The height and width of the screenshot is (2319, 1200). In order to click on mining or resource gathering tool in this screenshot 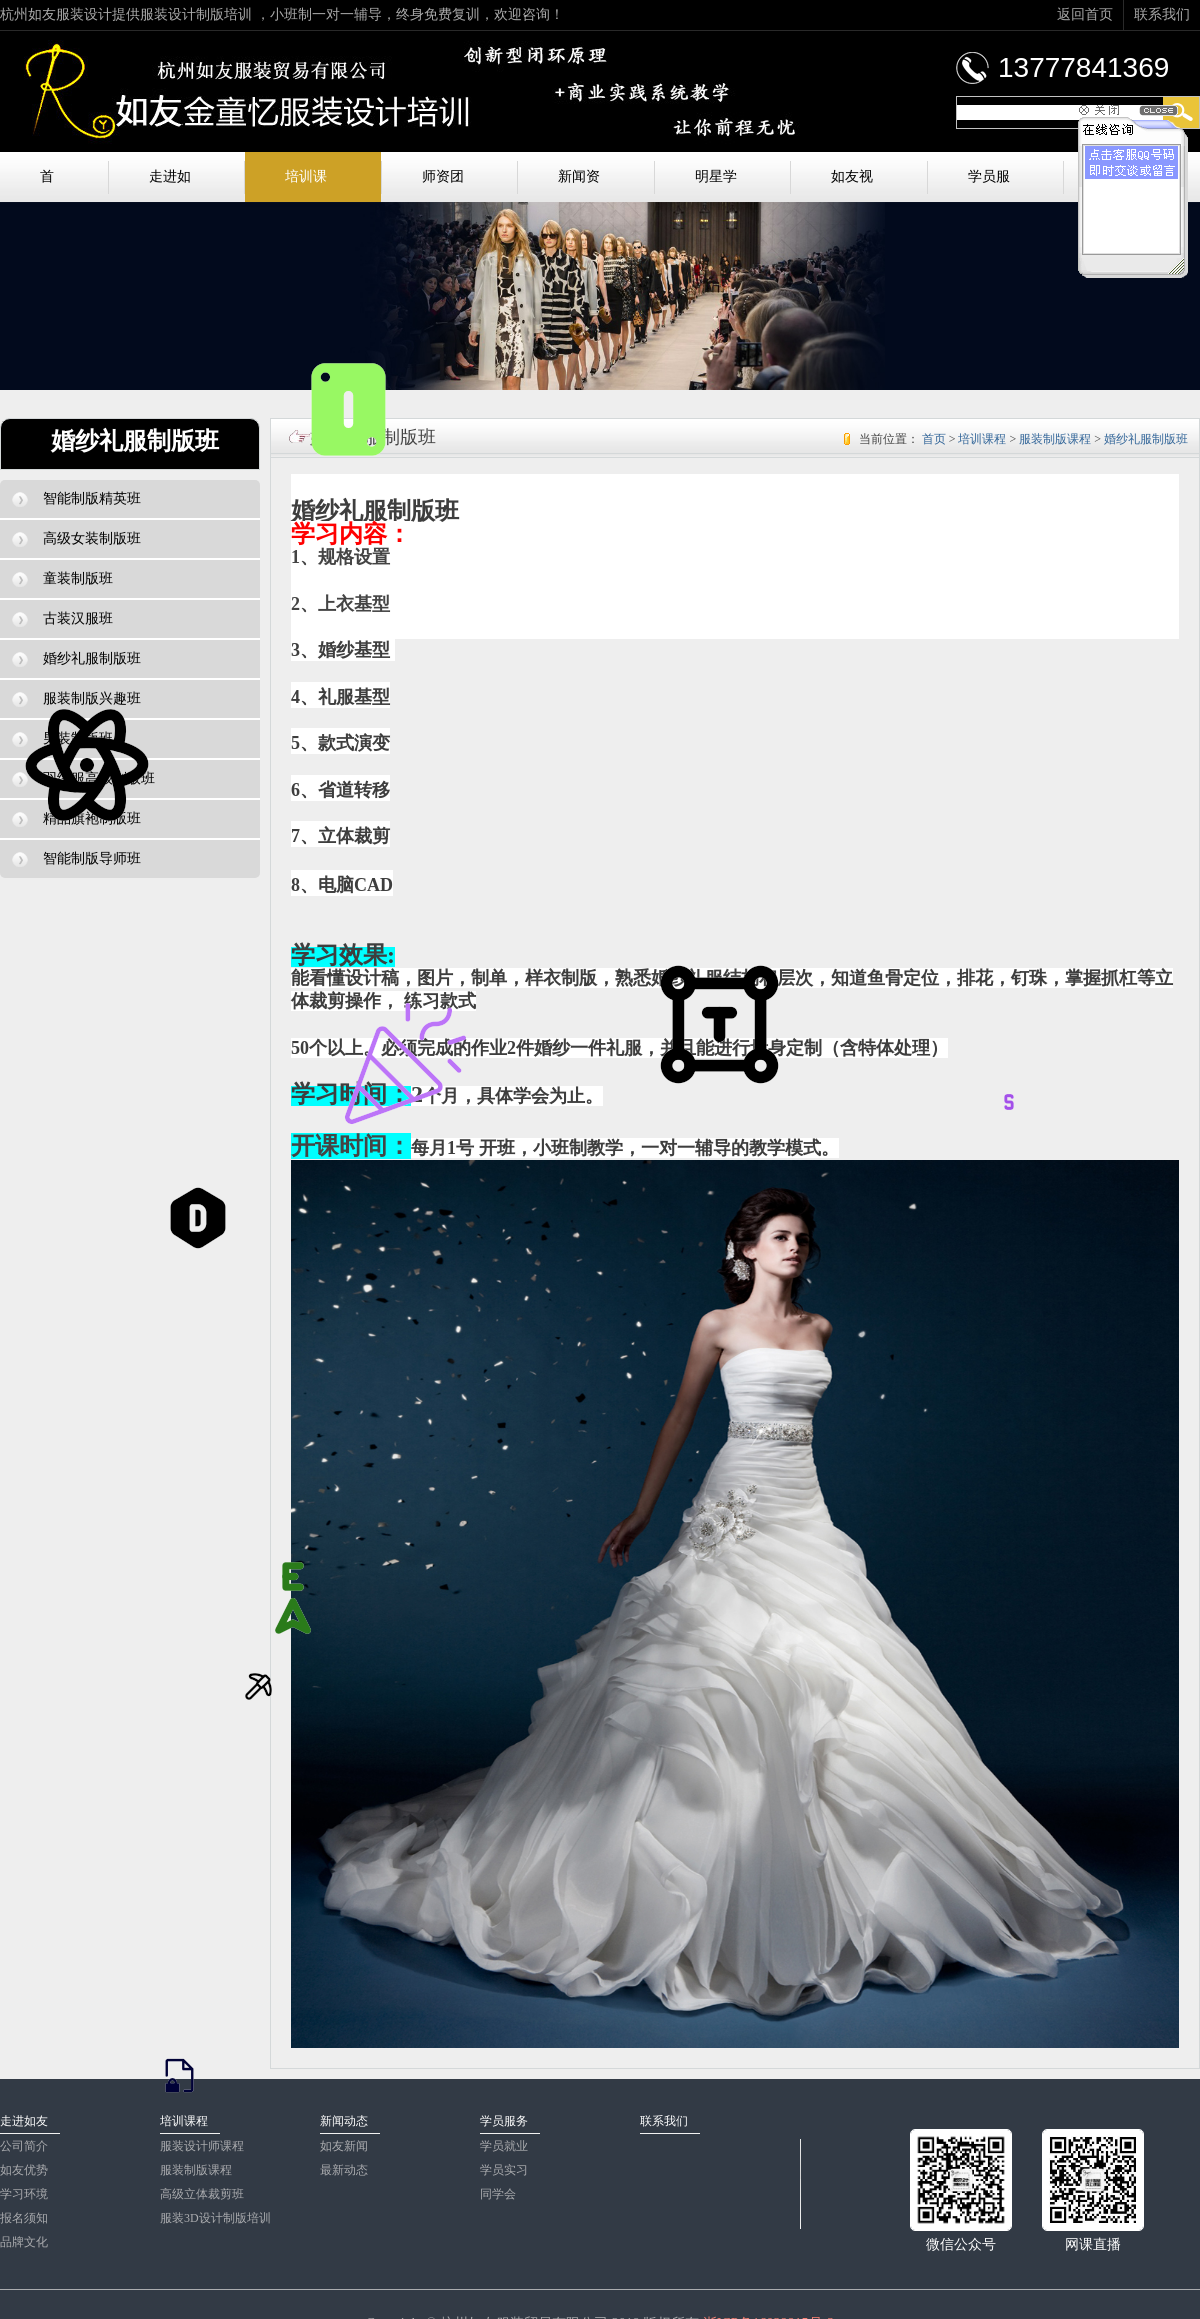, I will do `click(258, 1686)`.